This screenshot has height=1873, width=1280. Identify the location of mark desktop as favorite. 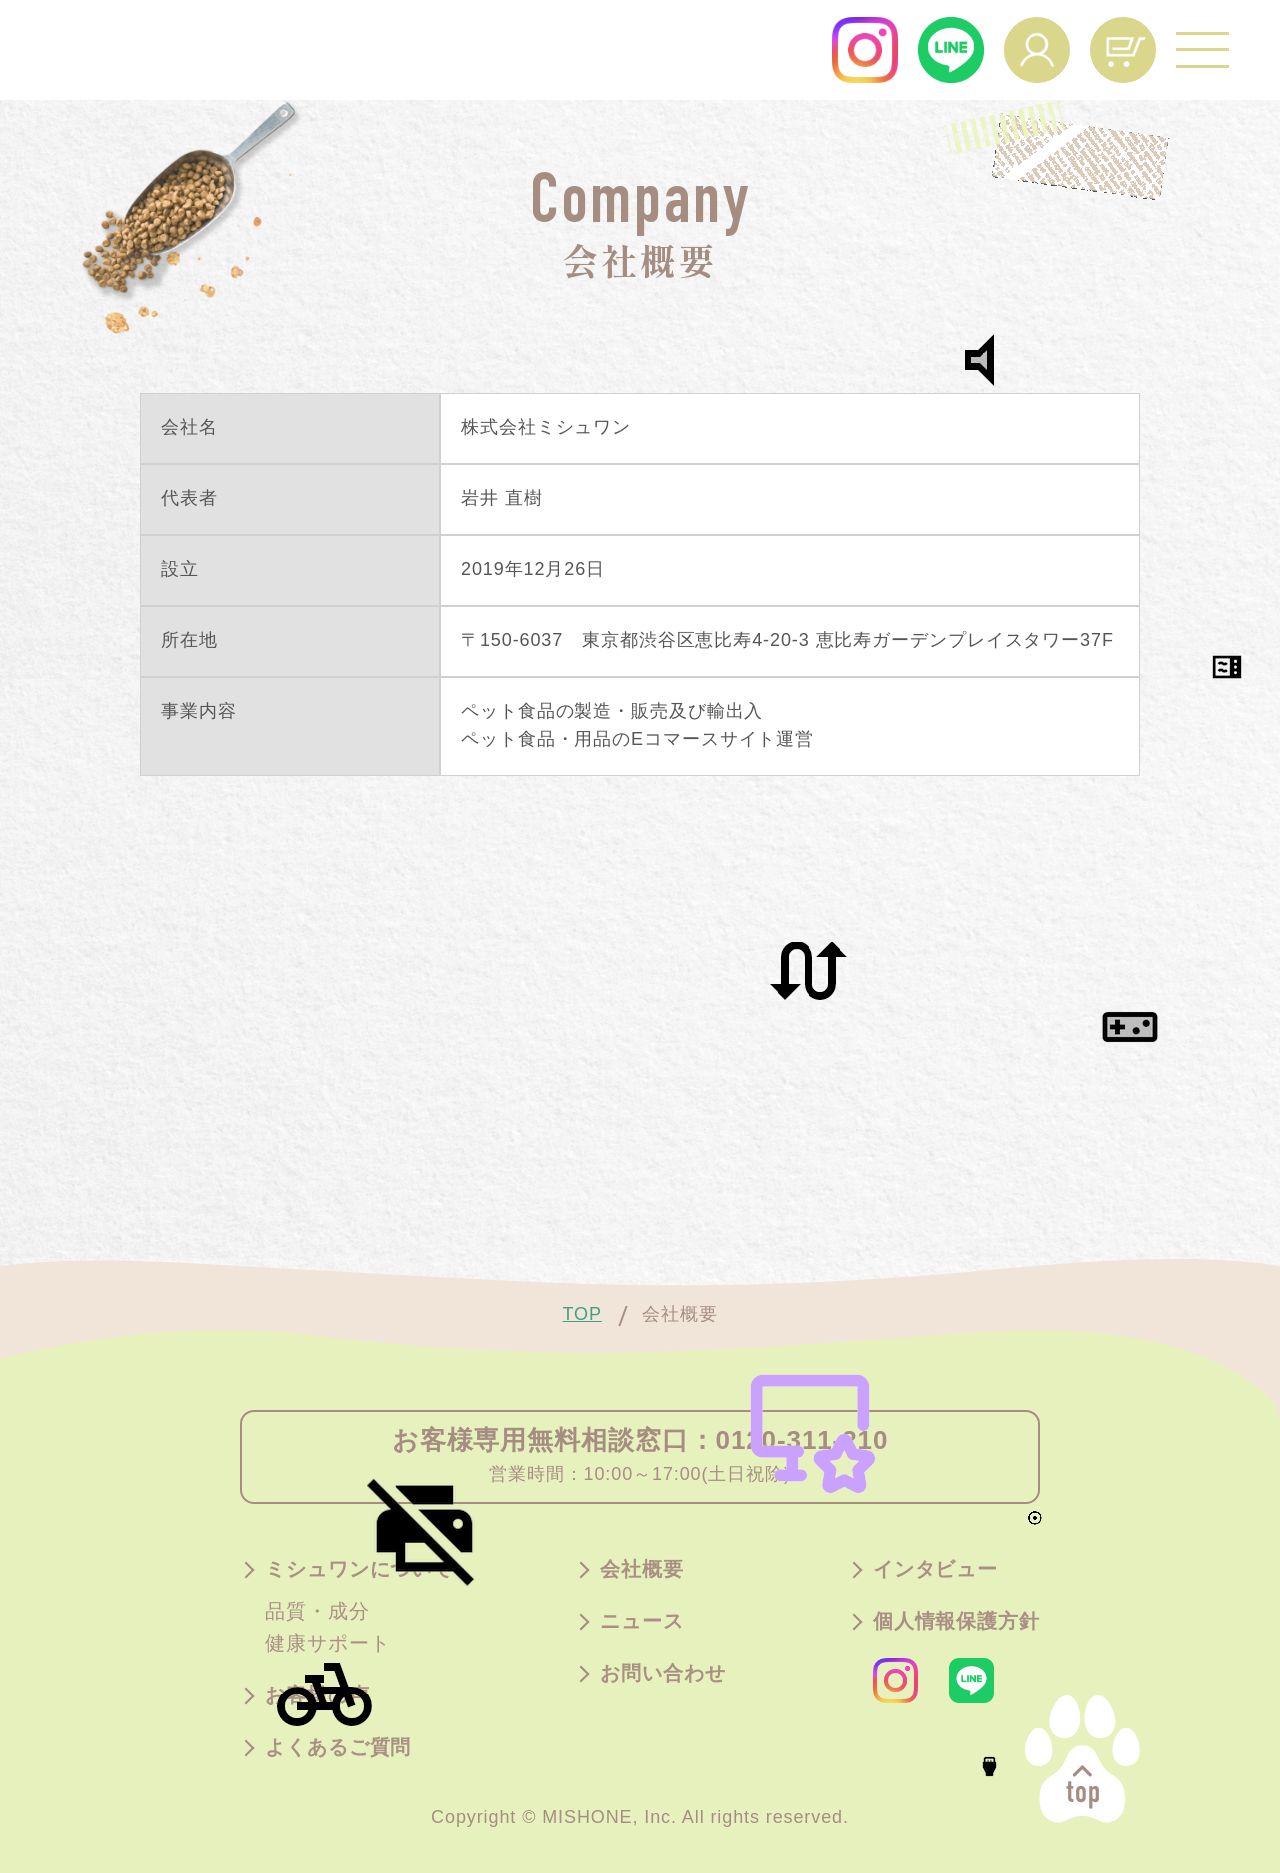
(810, 1428).